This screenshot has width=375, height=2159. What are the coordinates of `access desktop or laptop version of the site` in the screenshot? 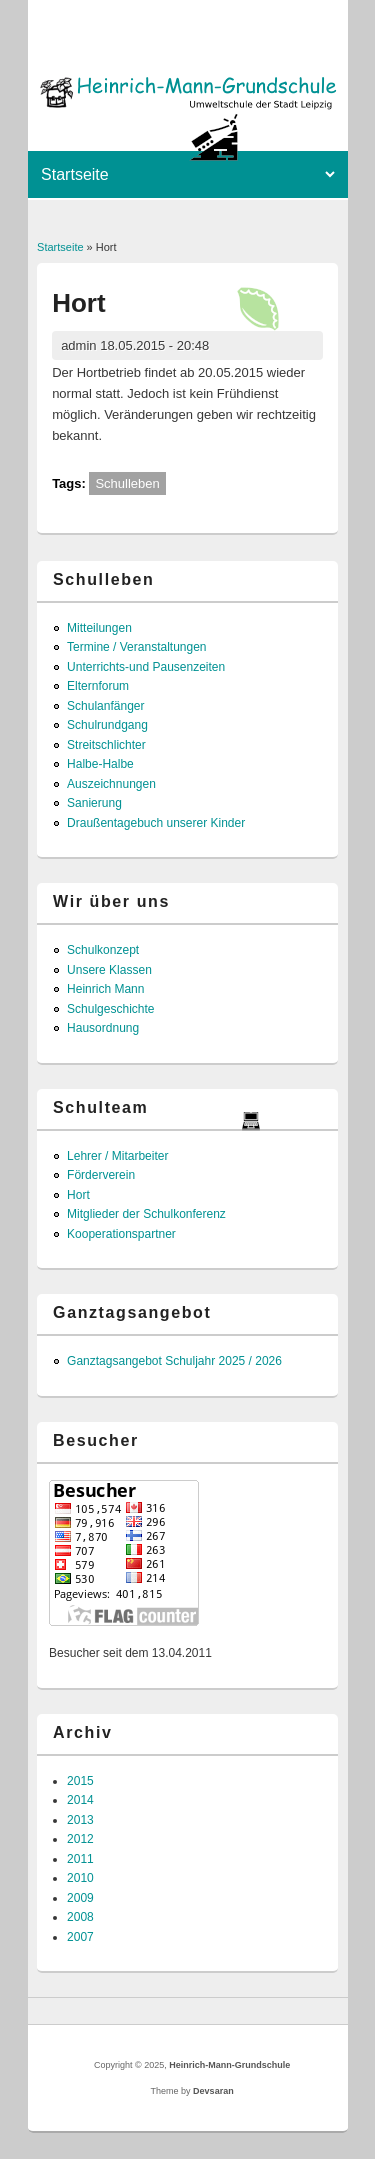 It's located at (251, 1121).